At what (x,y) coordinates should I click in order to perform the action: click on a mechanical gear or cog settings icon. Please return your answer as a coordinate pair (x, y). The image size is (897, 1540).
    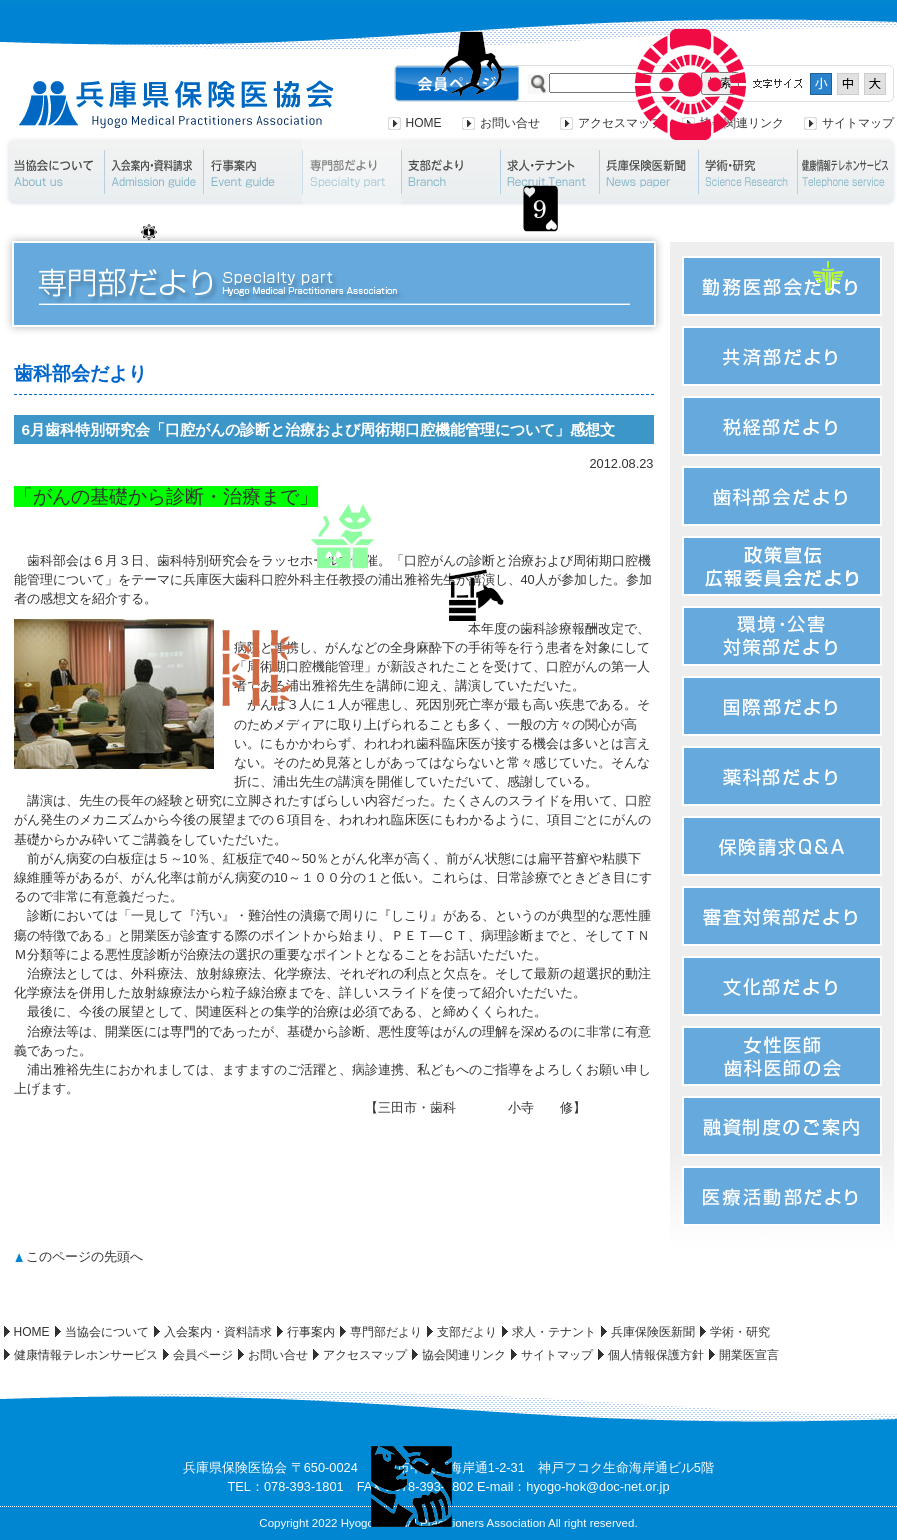
    Looking at the image, I should click on (690, 84).